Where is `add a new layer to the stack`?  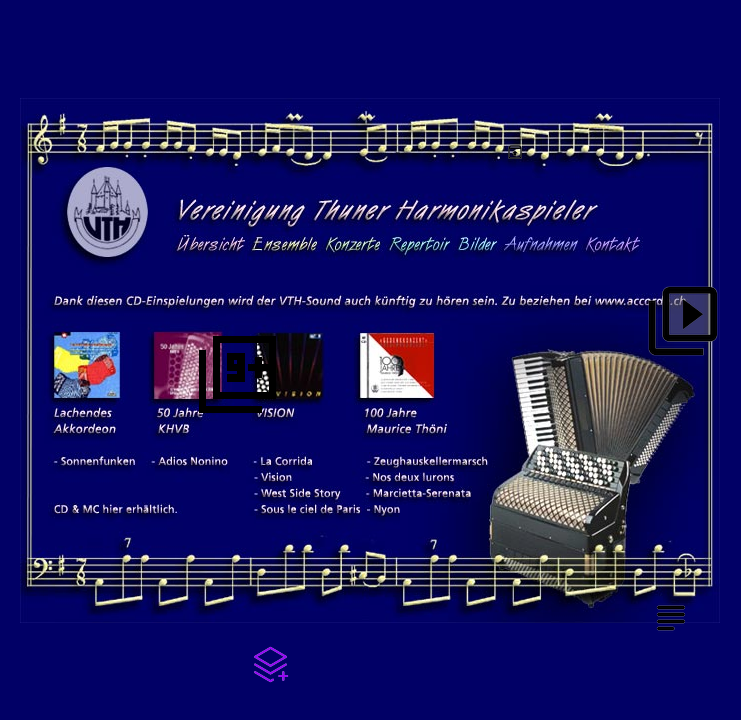
add a new layer to the stack is located at coordinates (270, 664).